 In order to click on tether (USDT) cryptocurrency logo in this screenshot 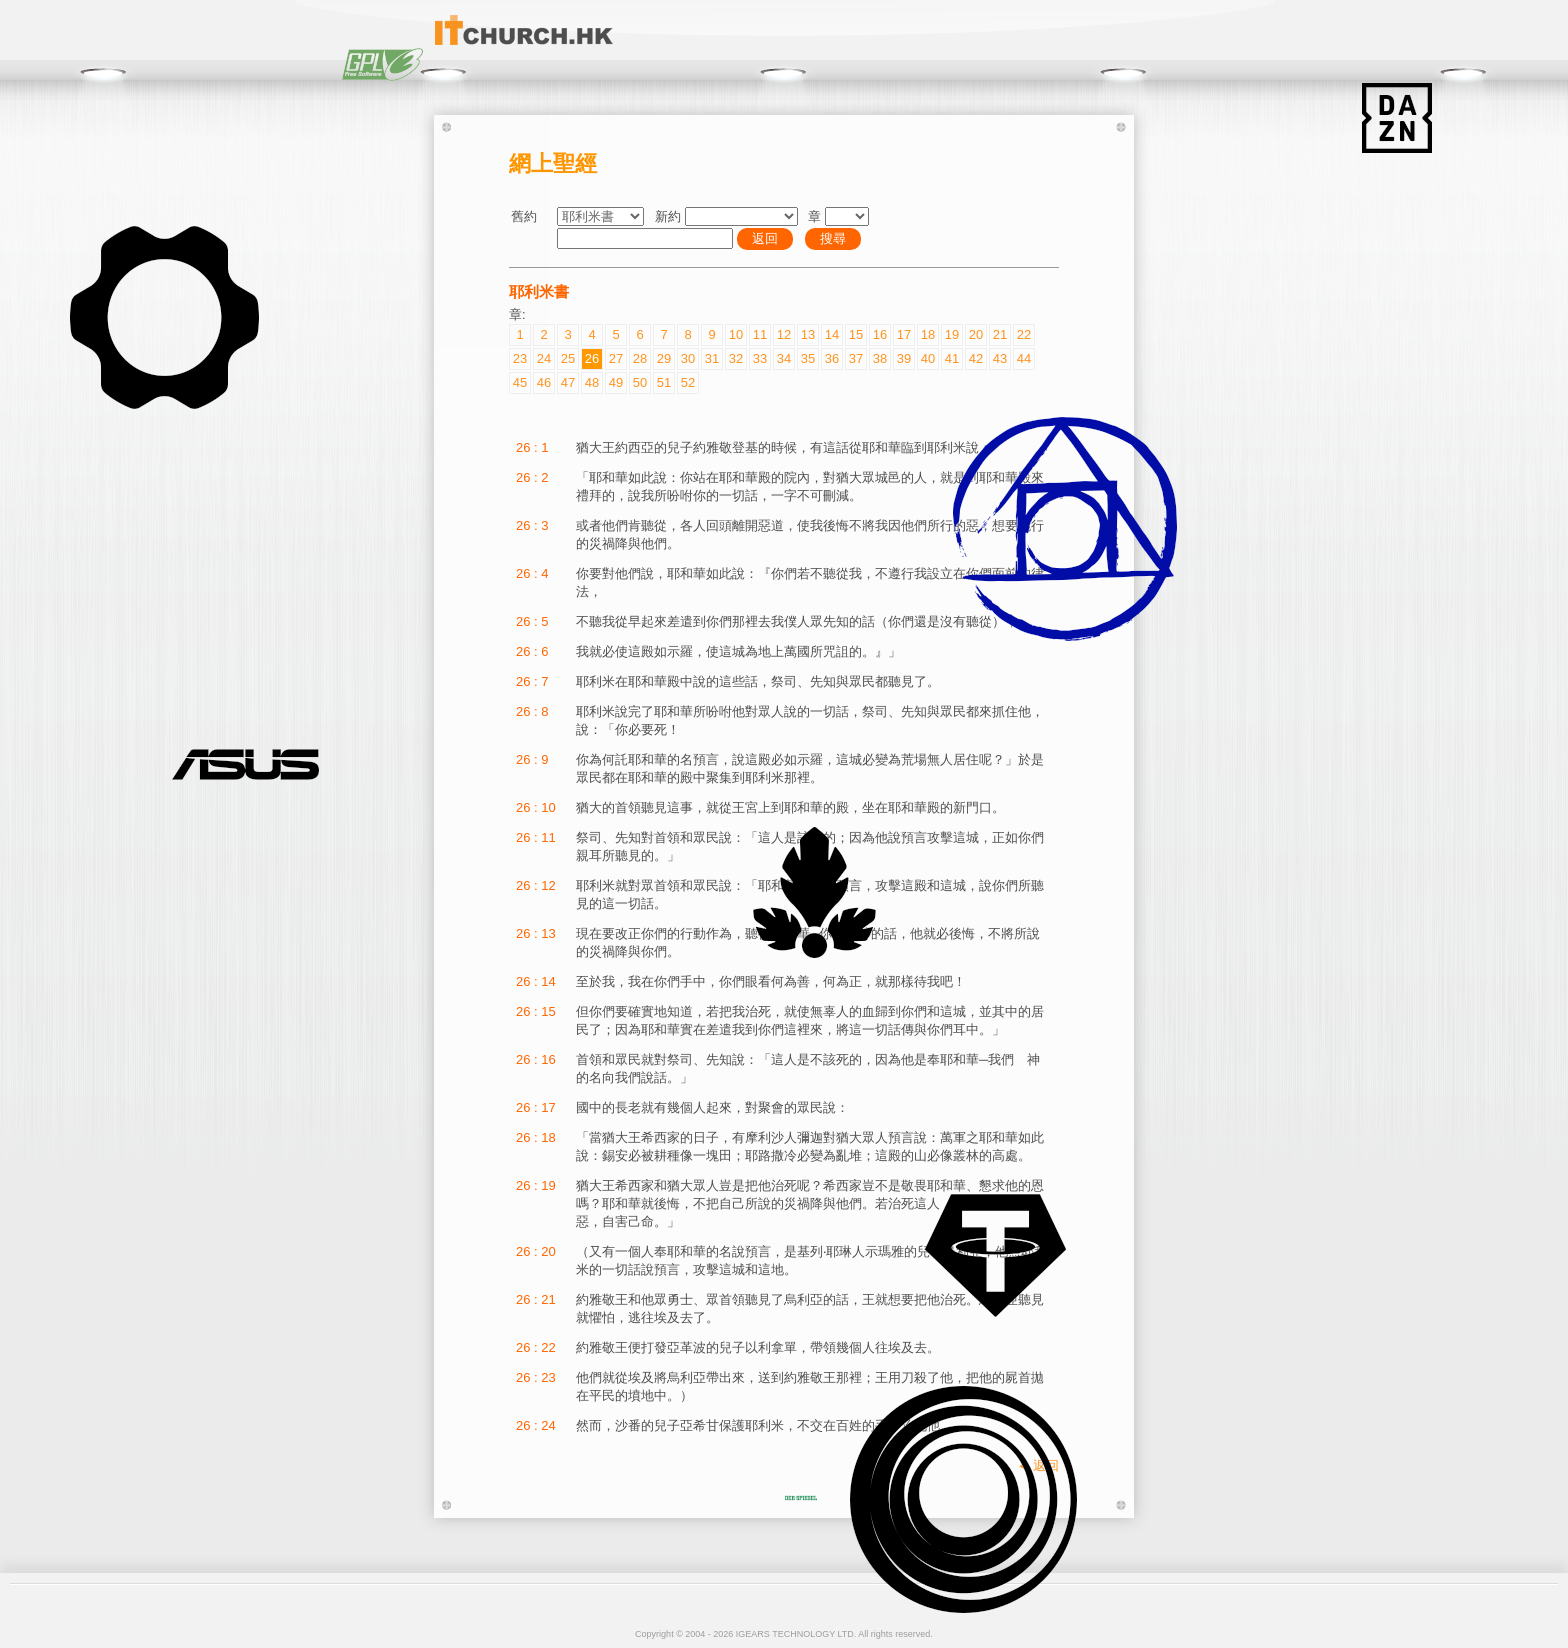, I will do `click(995, 1255)`.